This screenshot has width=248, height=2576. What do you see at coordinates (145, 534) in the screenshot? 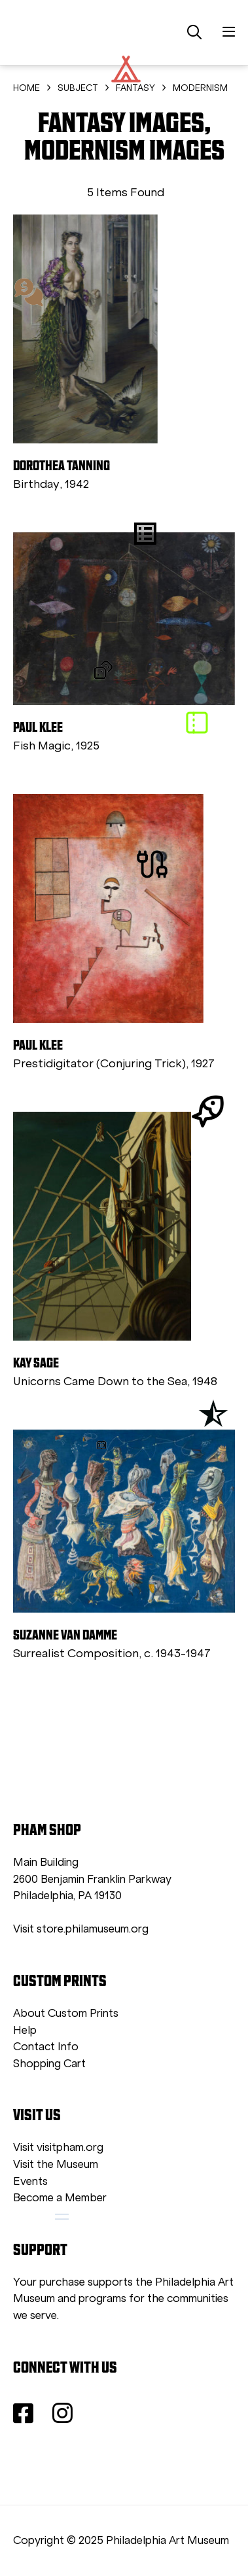
I see `view list details or properties` at bounding box center [145, 534].